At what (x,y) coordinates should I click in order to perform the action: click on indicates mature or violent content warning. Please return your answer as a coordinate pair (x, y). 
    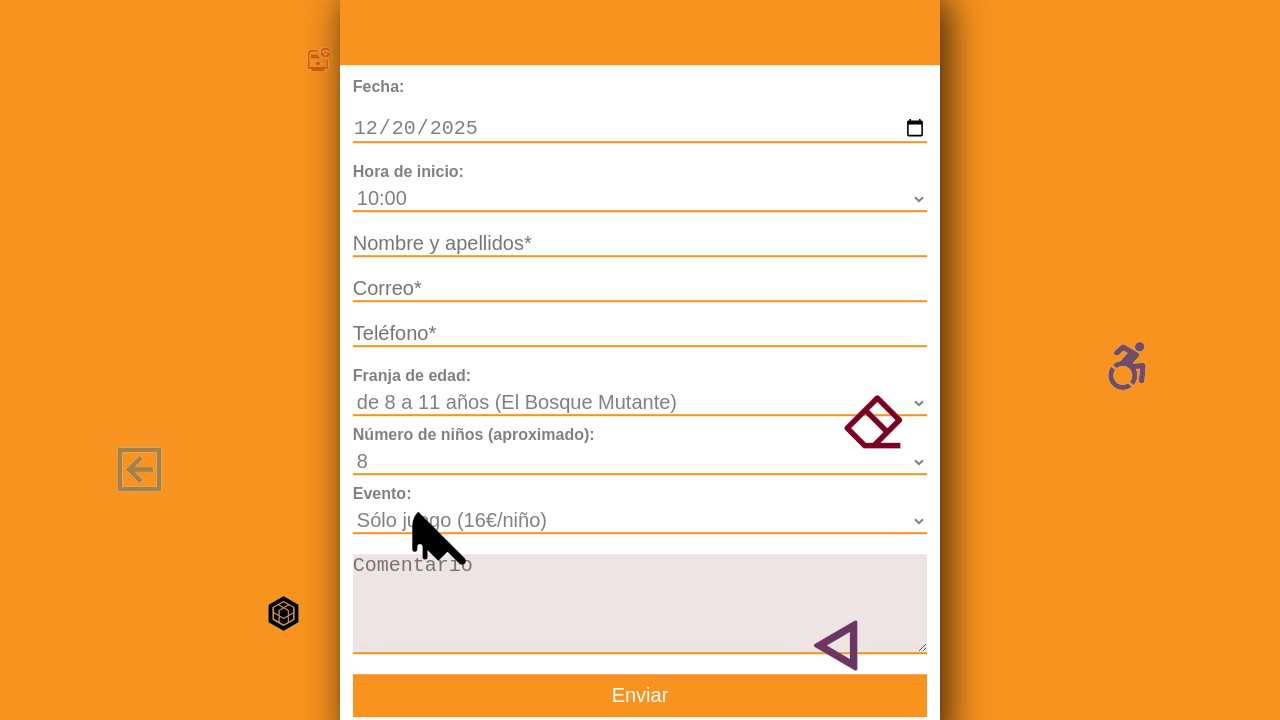
    Looking at the image, I should click on (438, 539).